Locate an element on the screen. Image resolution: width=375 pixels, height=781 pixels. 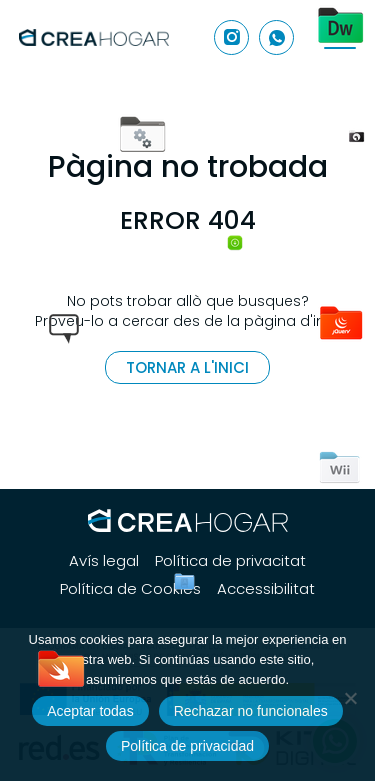
folder containing Adobe Dreamweaver project files is located at coordinates (340, 26).